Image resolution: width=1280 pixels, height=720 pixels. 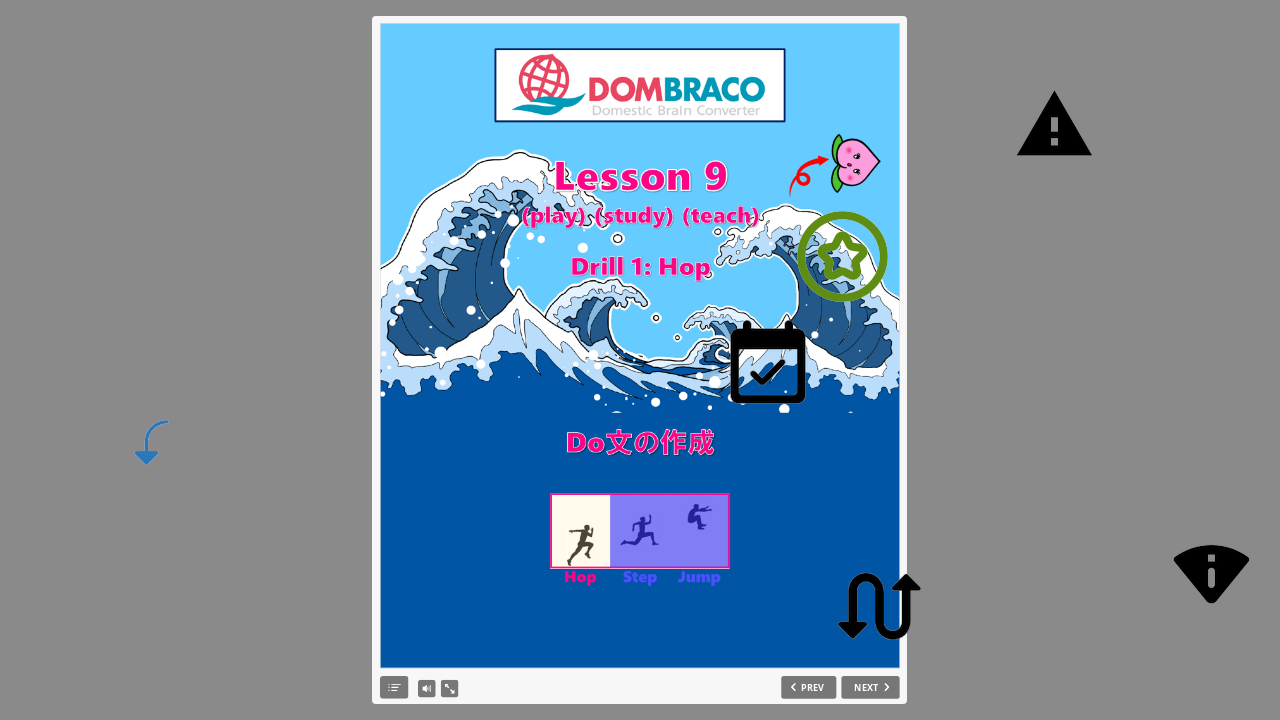 What do you see at coordinates (879, 608) in the screenshot?
I see `swap or switch between active calls` at bounding box center [879, 608].